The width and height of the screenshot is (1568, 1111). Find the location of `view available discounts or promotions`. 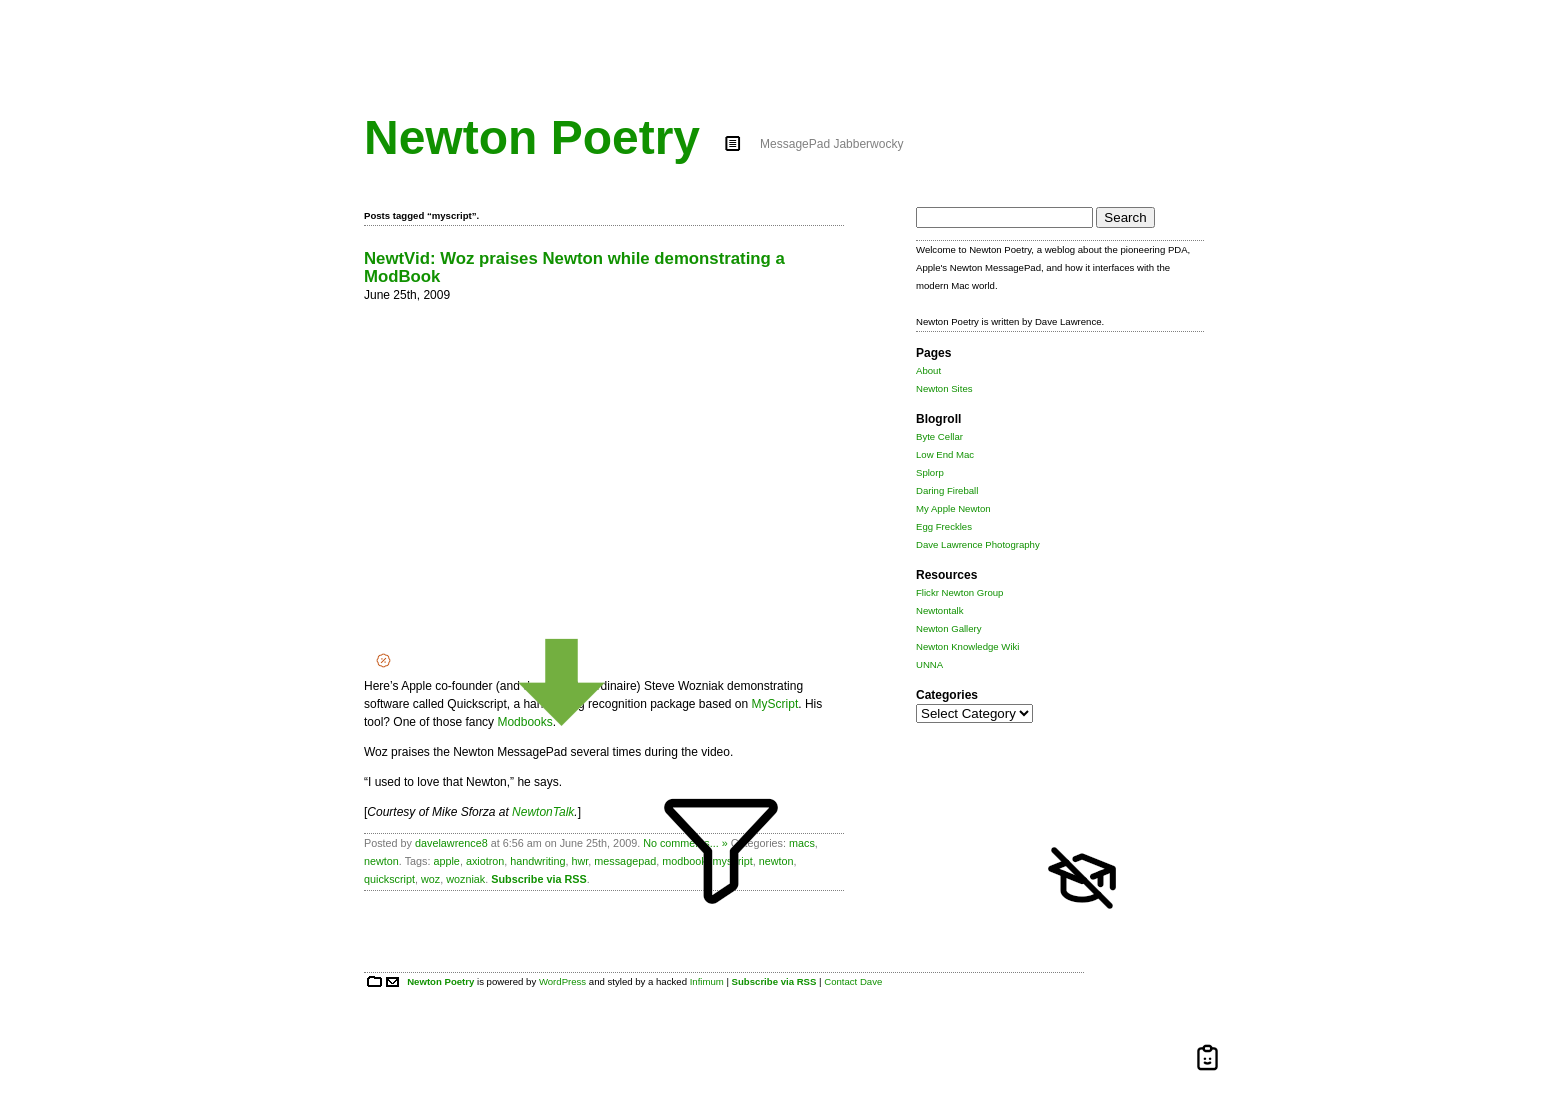

view available discounts or promotions is located at coordinates (383, 660).